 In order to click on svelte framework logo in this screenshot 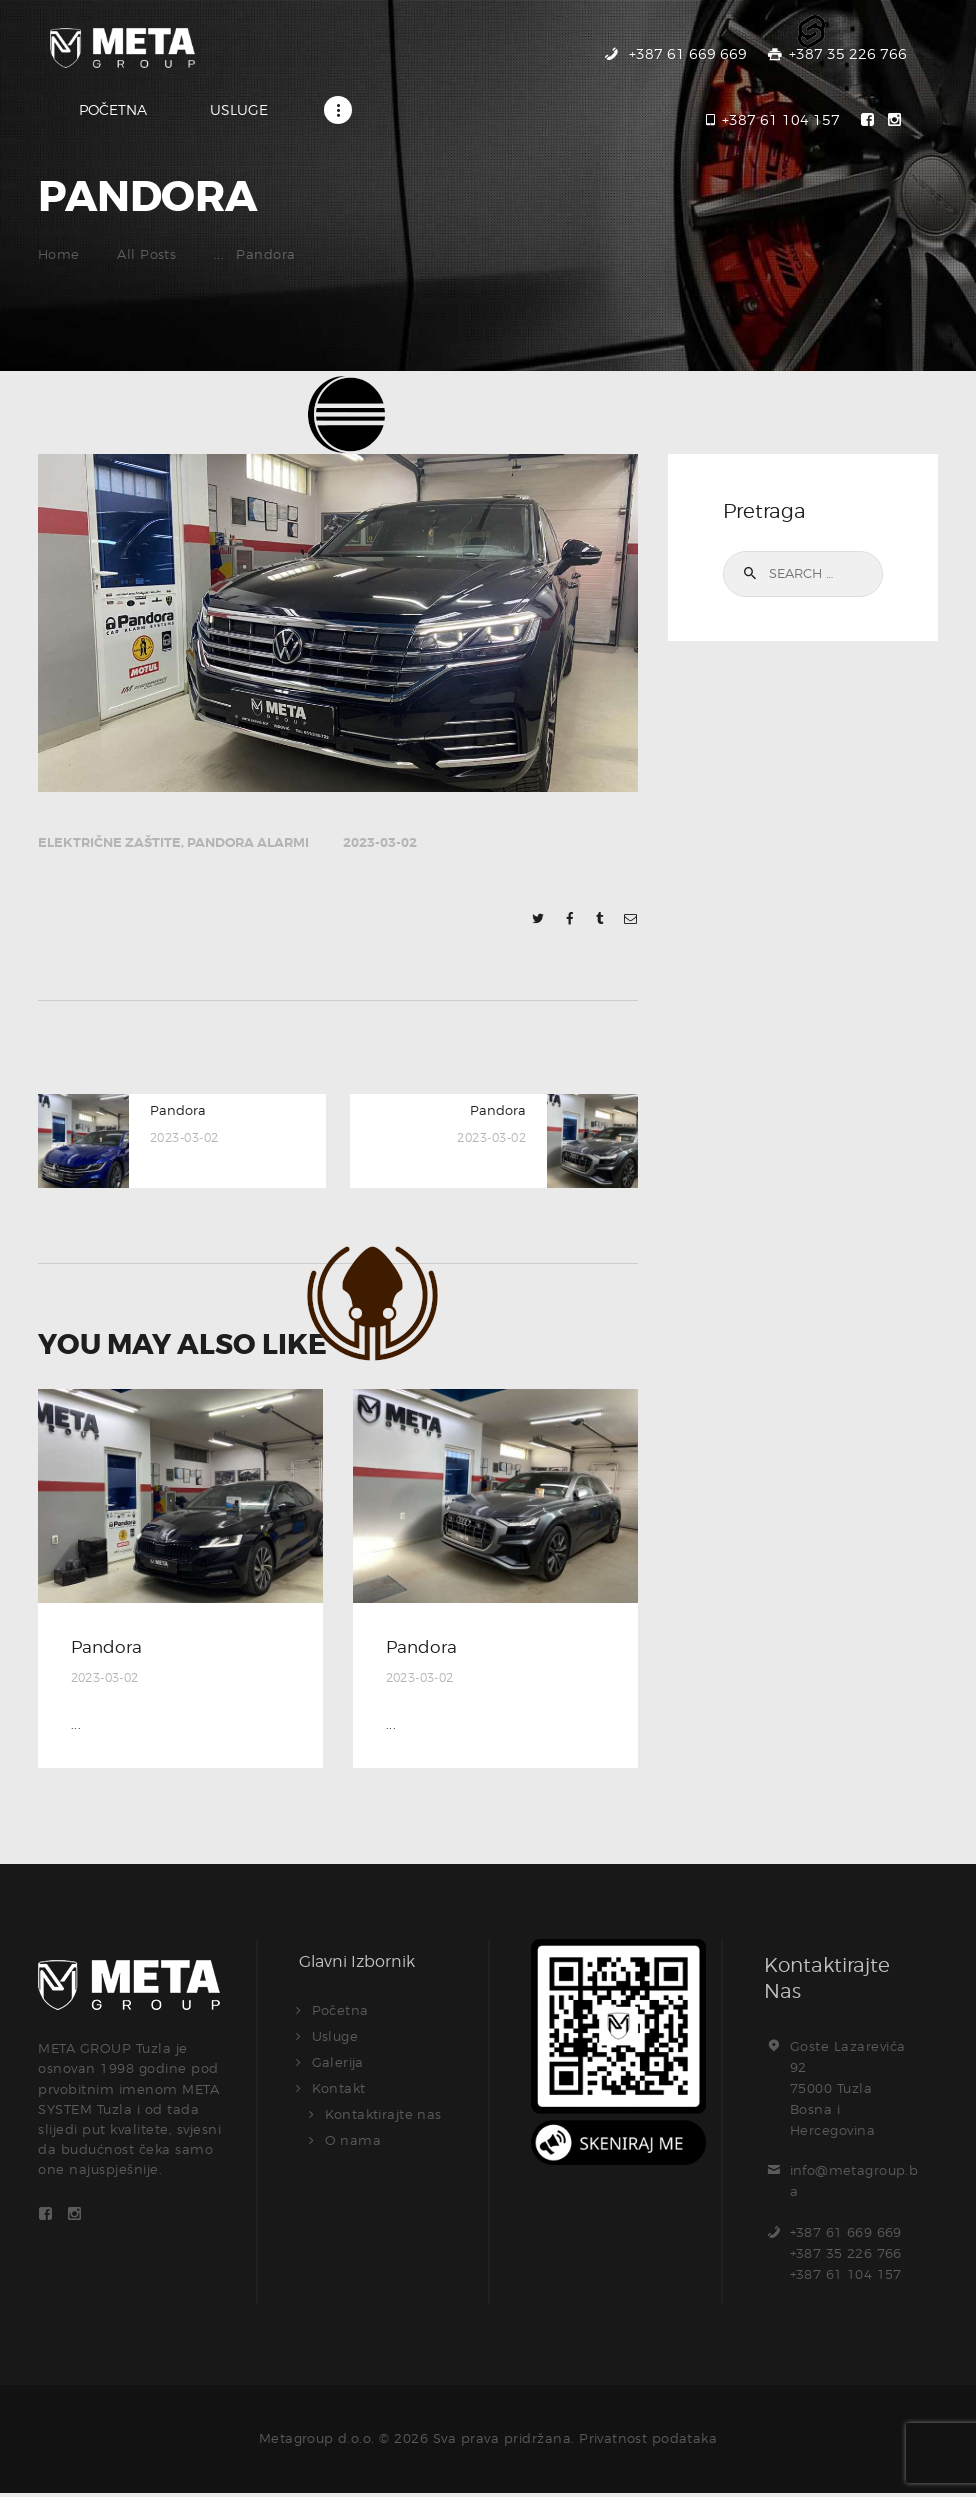, I will do `click(811, 31)`.